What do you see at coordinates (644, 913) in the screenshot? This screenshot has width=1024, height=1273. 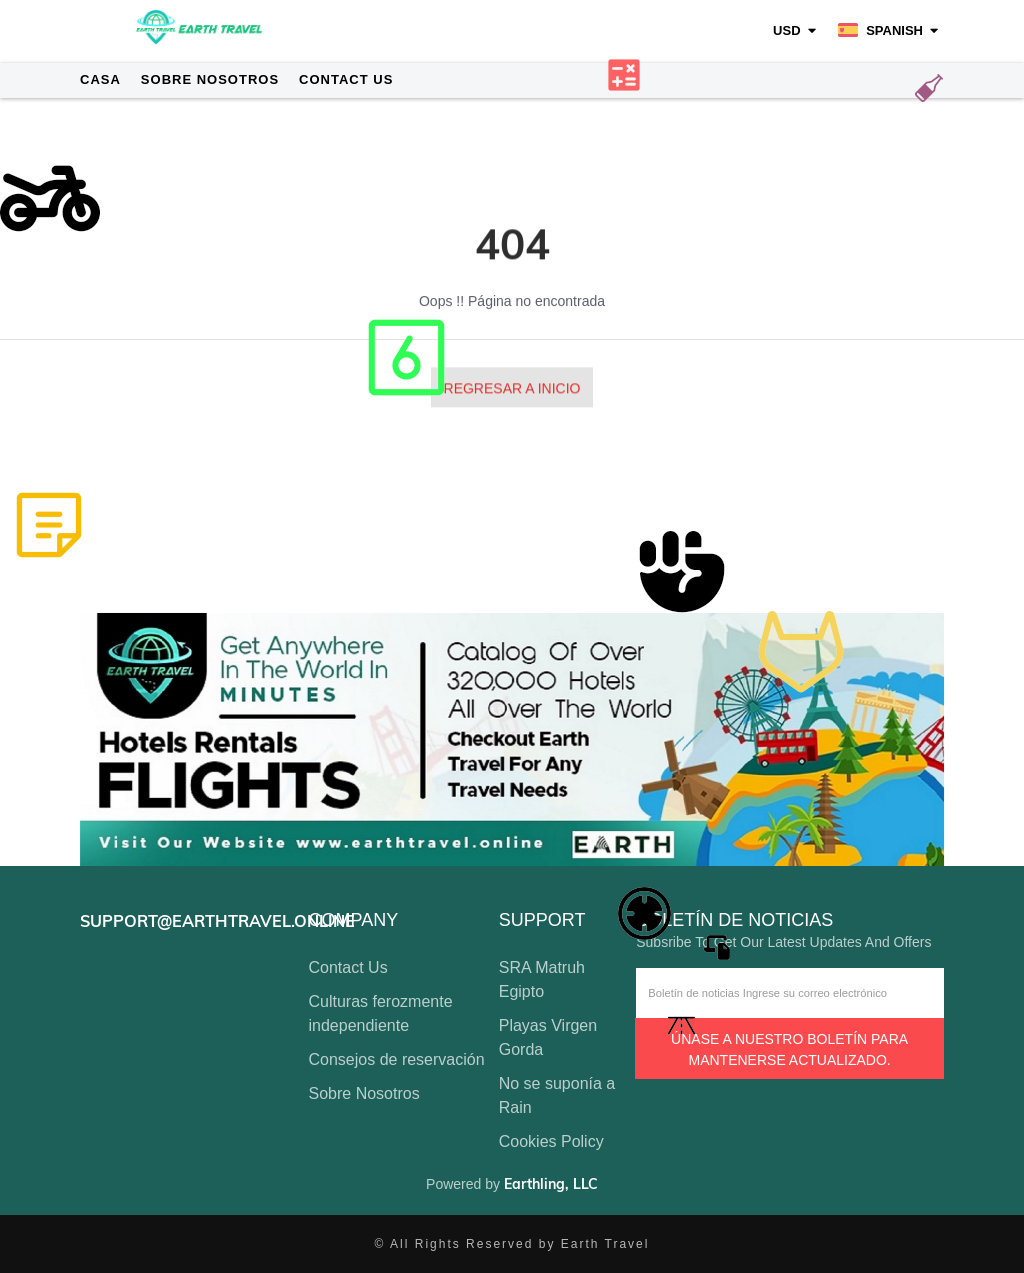 I see `center map on current location` at bounding box center [644, 913].